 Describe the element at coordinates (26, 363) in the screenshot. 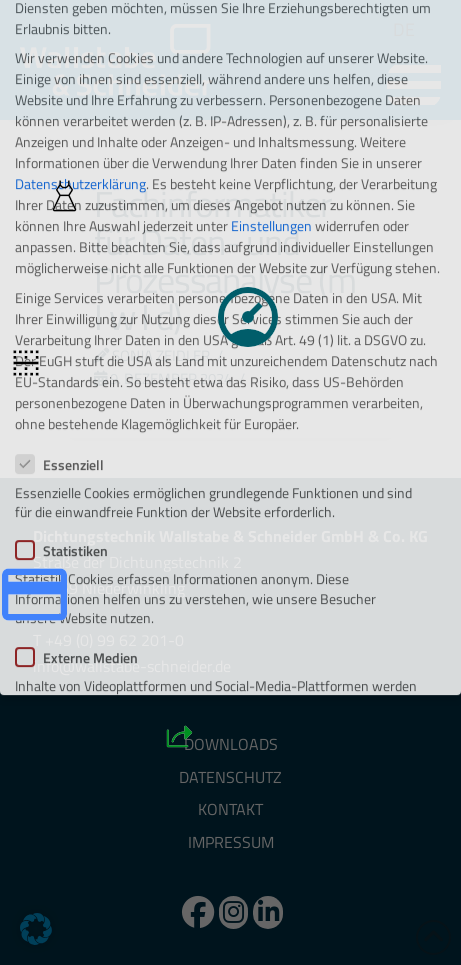

I see `add horizontal border to selected cells` at that location.